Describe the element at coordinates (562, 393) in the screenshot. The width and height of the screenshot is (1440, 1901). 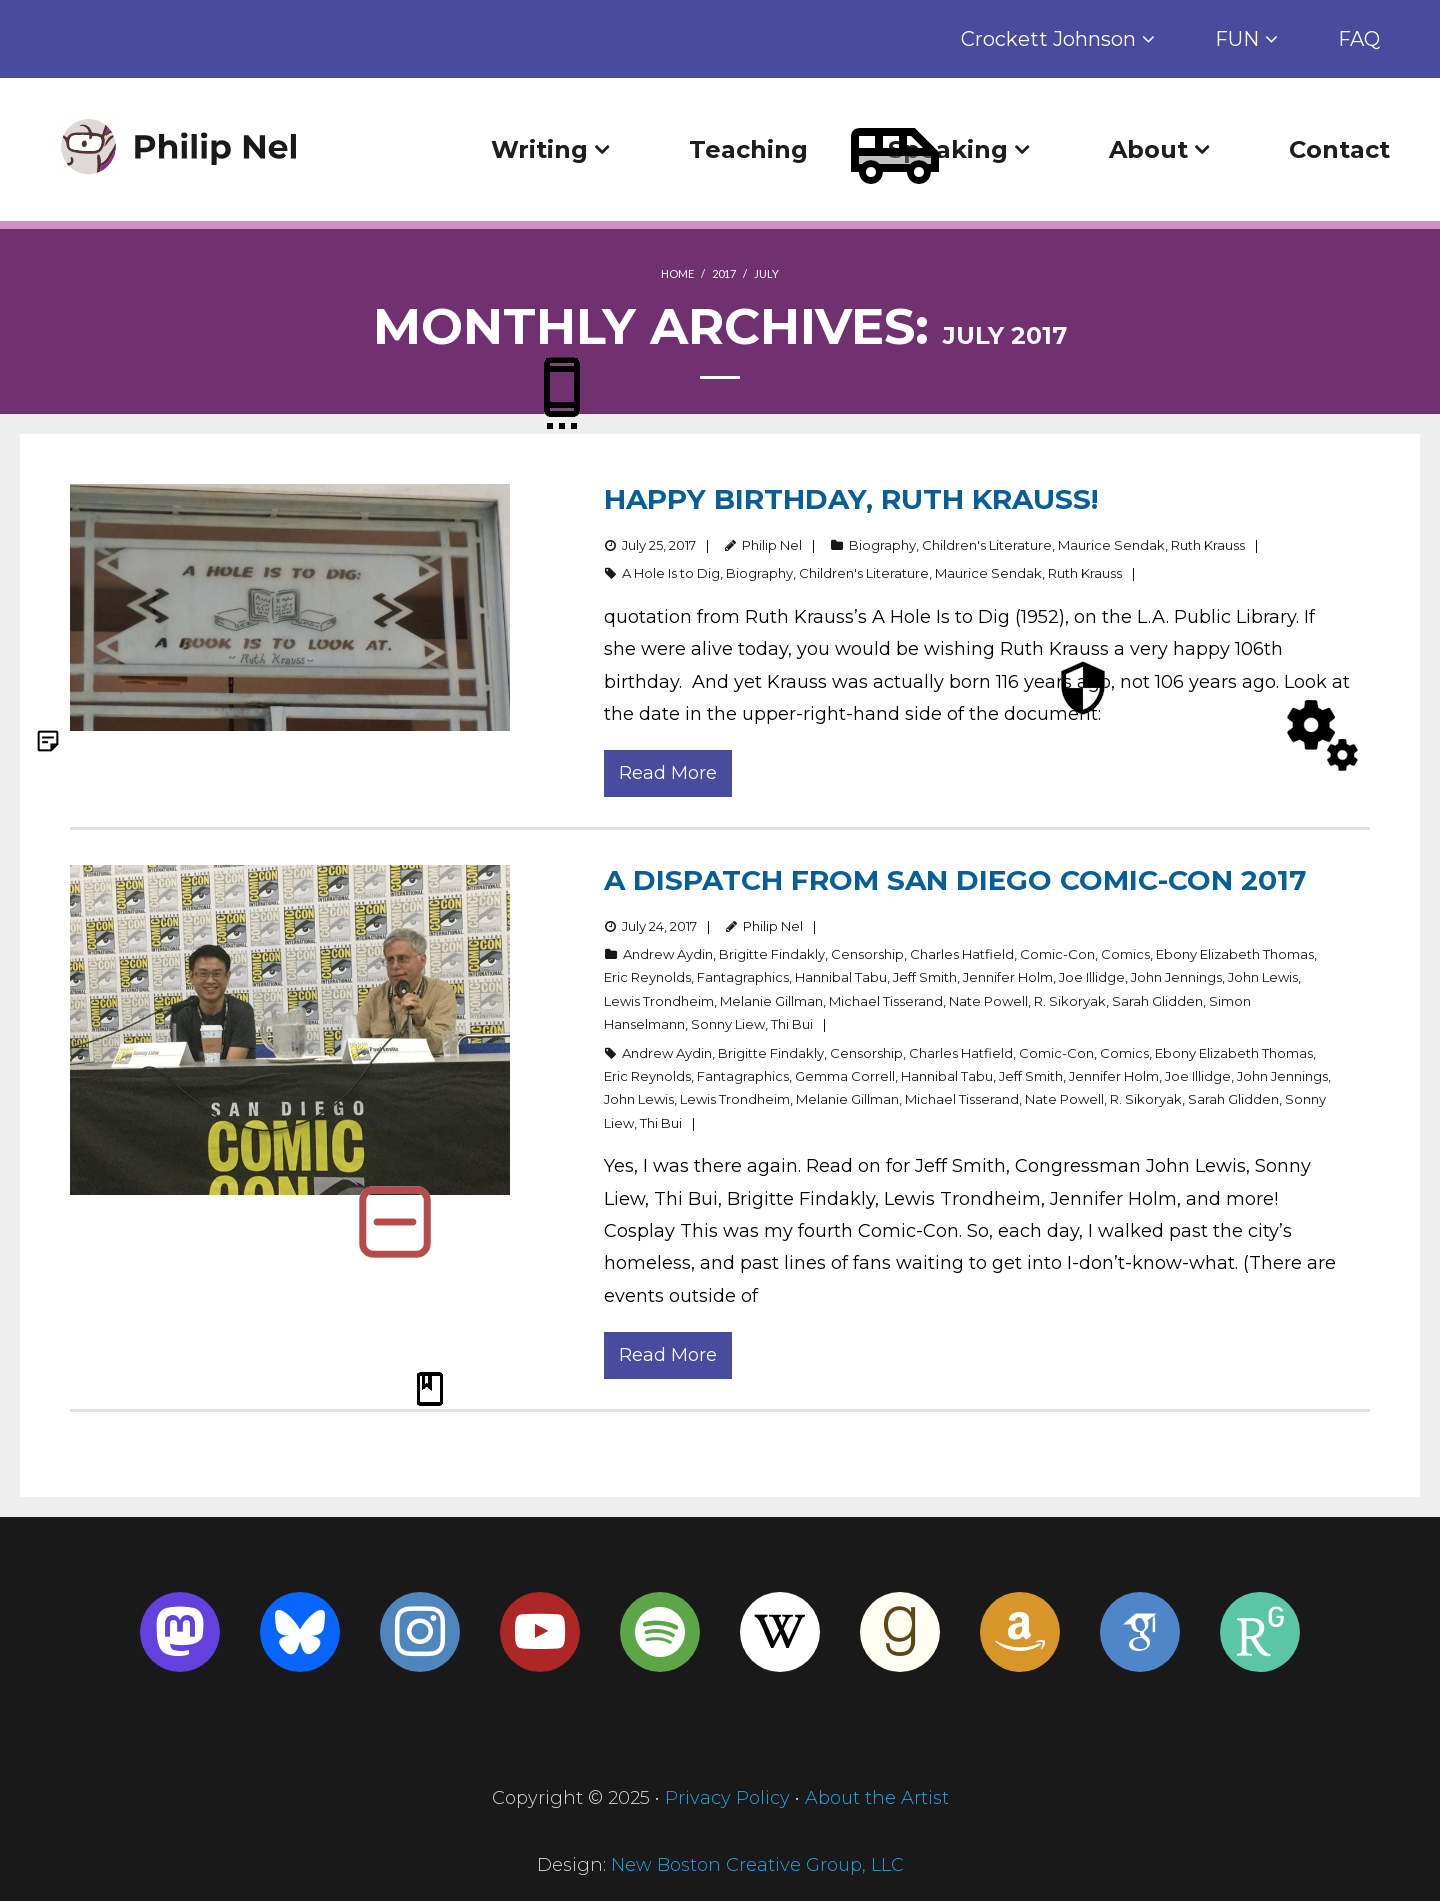
I see `access mobile device settings` at that location.